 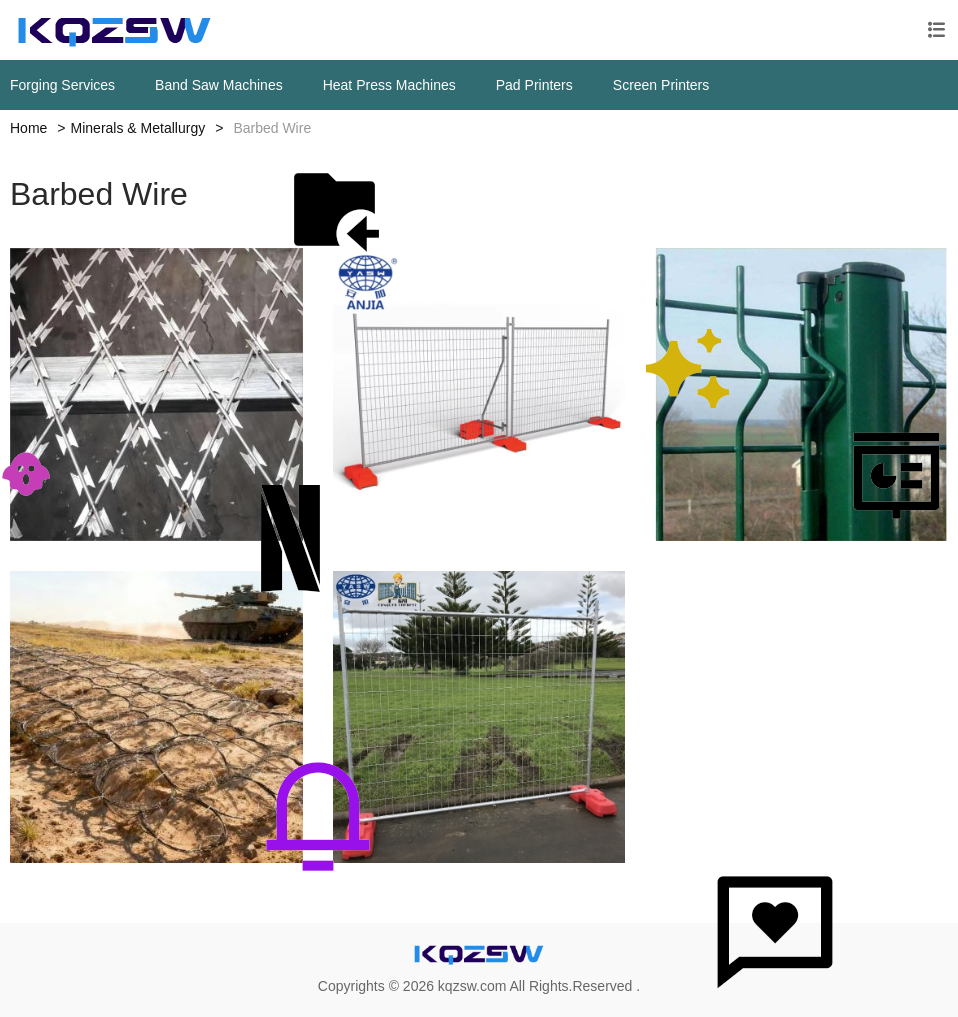 I want to click on notification or alert indicator, so click(x=318, y=814).